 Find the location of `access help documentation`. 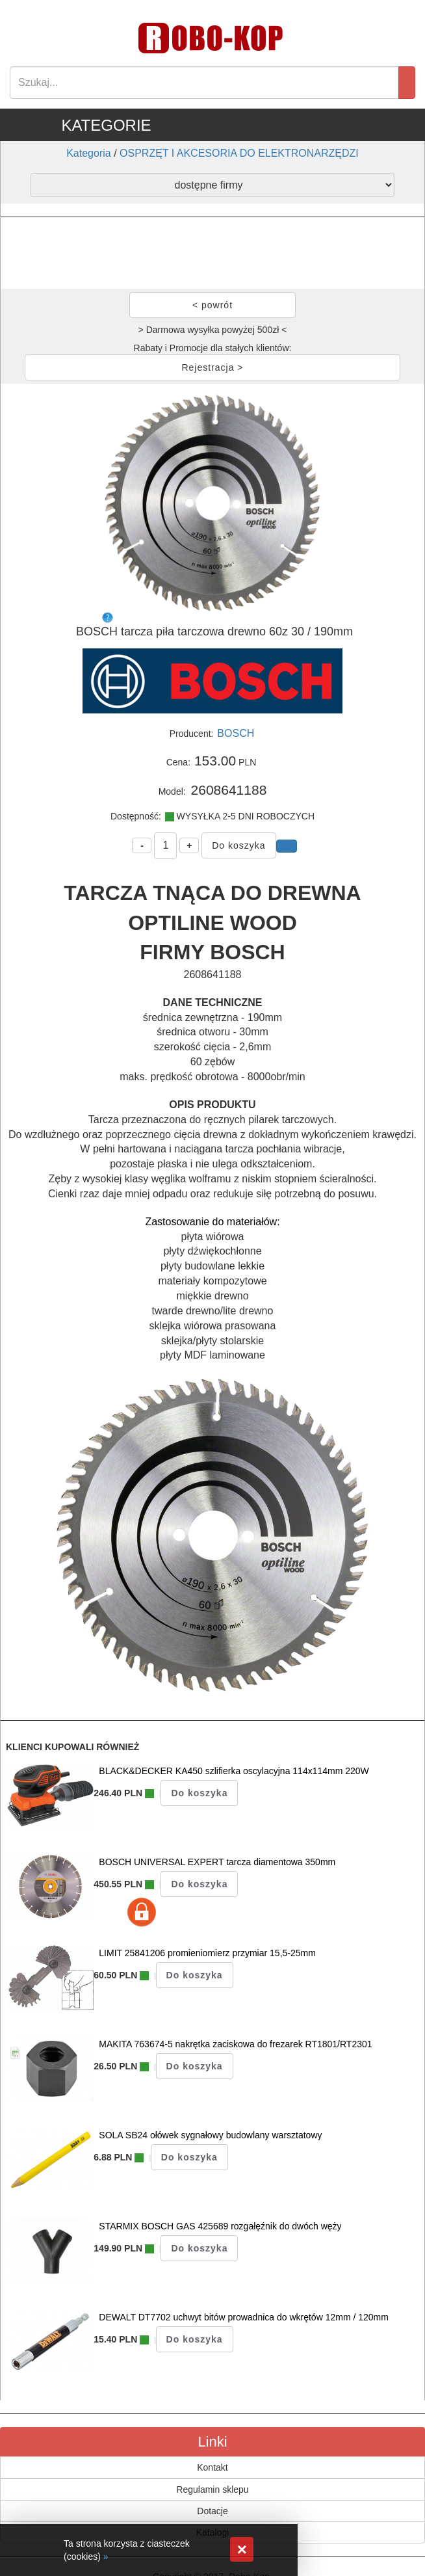

access help documentation is located at coordinates (107, 617).